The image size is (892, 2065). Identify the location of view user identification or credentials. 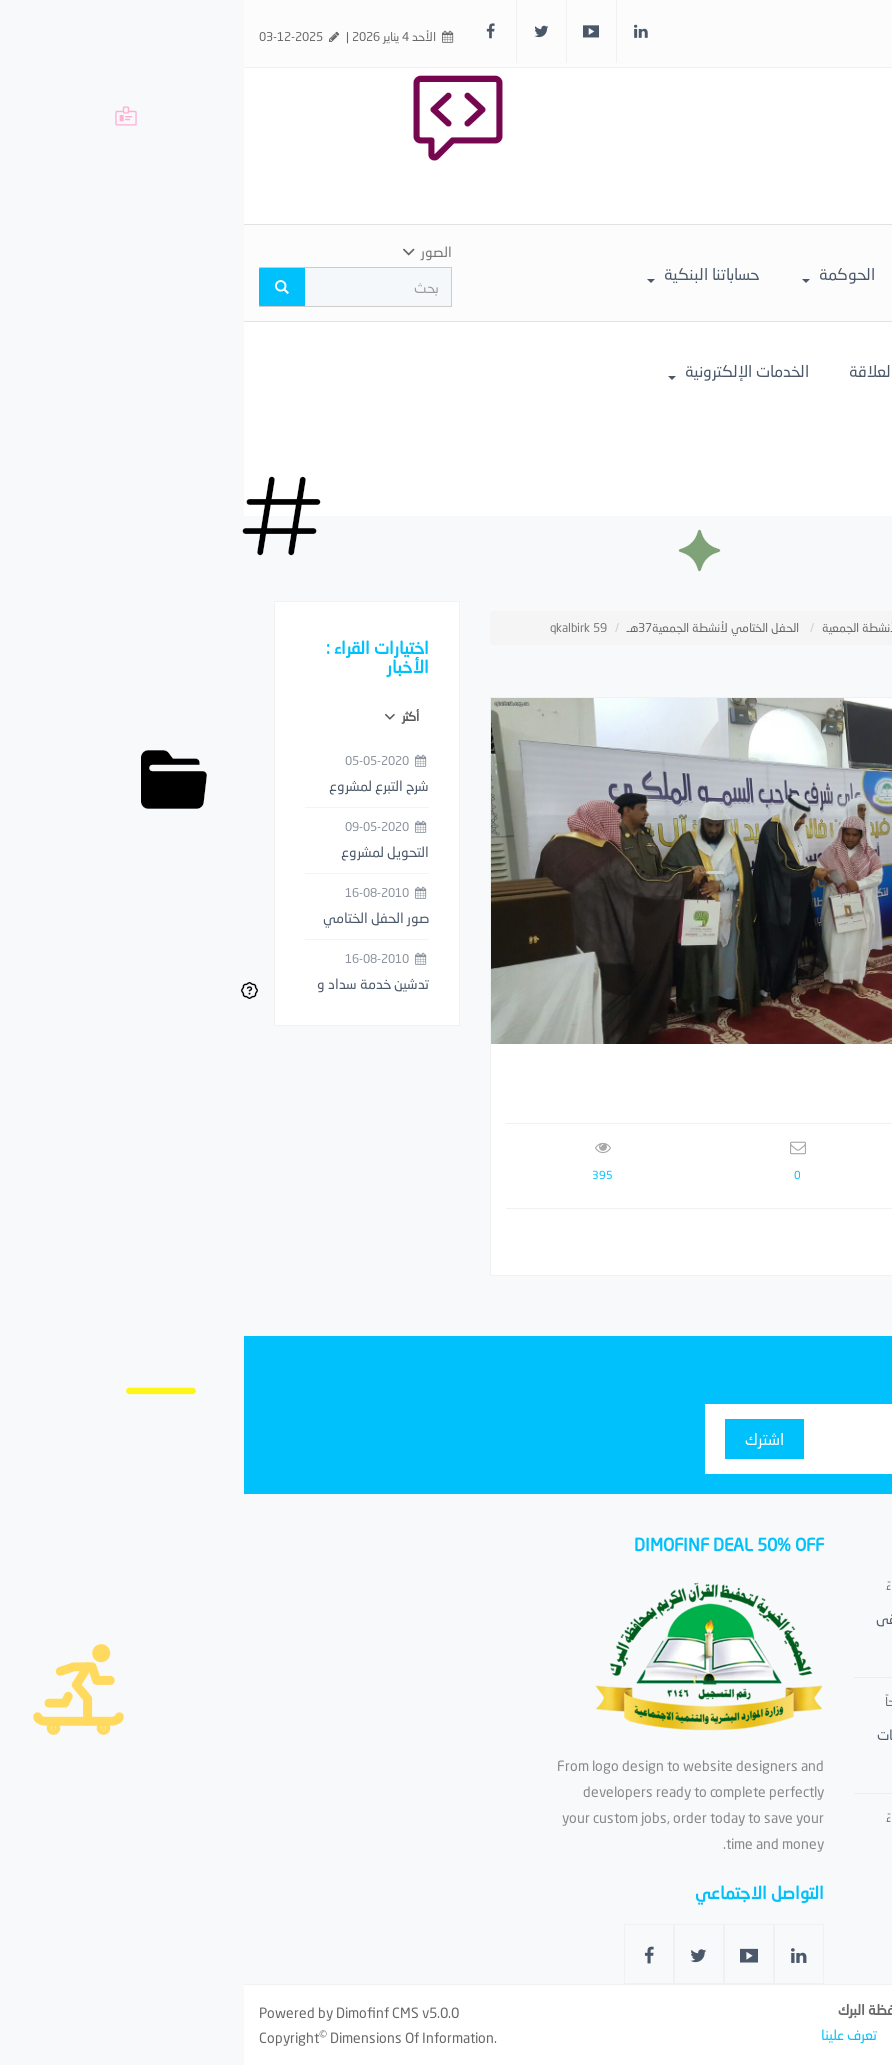
(126, 116).